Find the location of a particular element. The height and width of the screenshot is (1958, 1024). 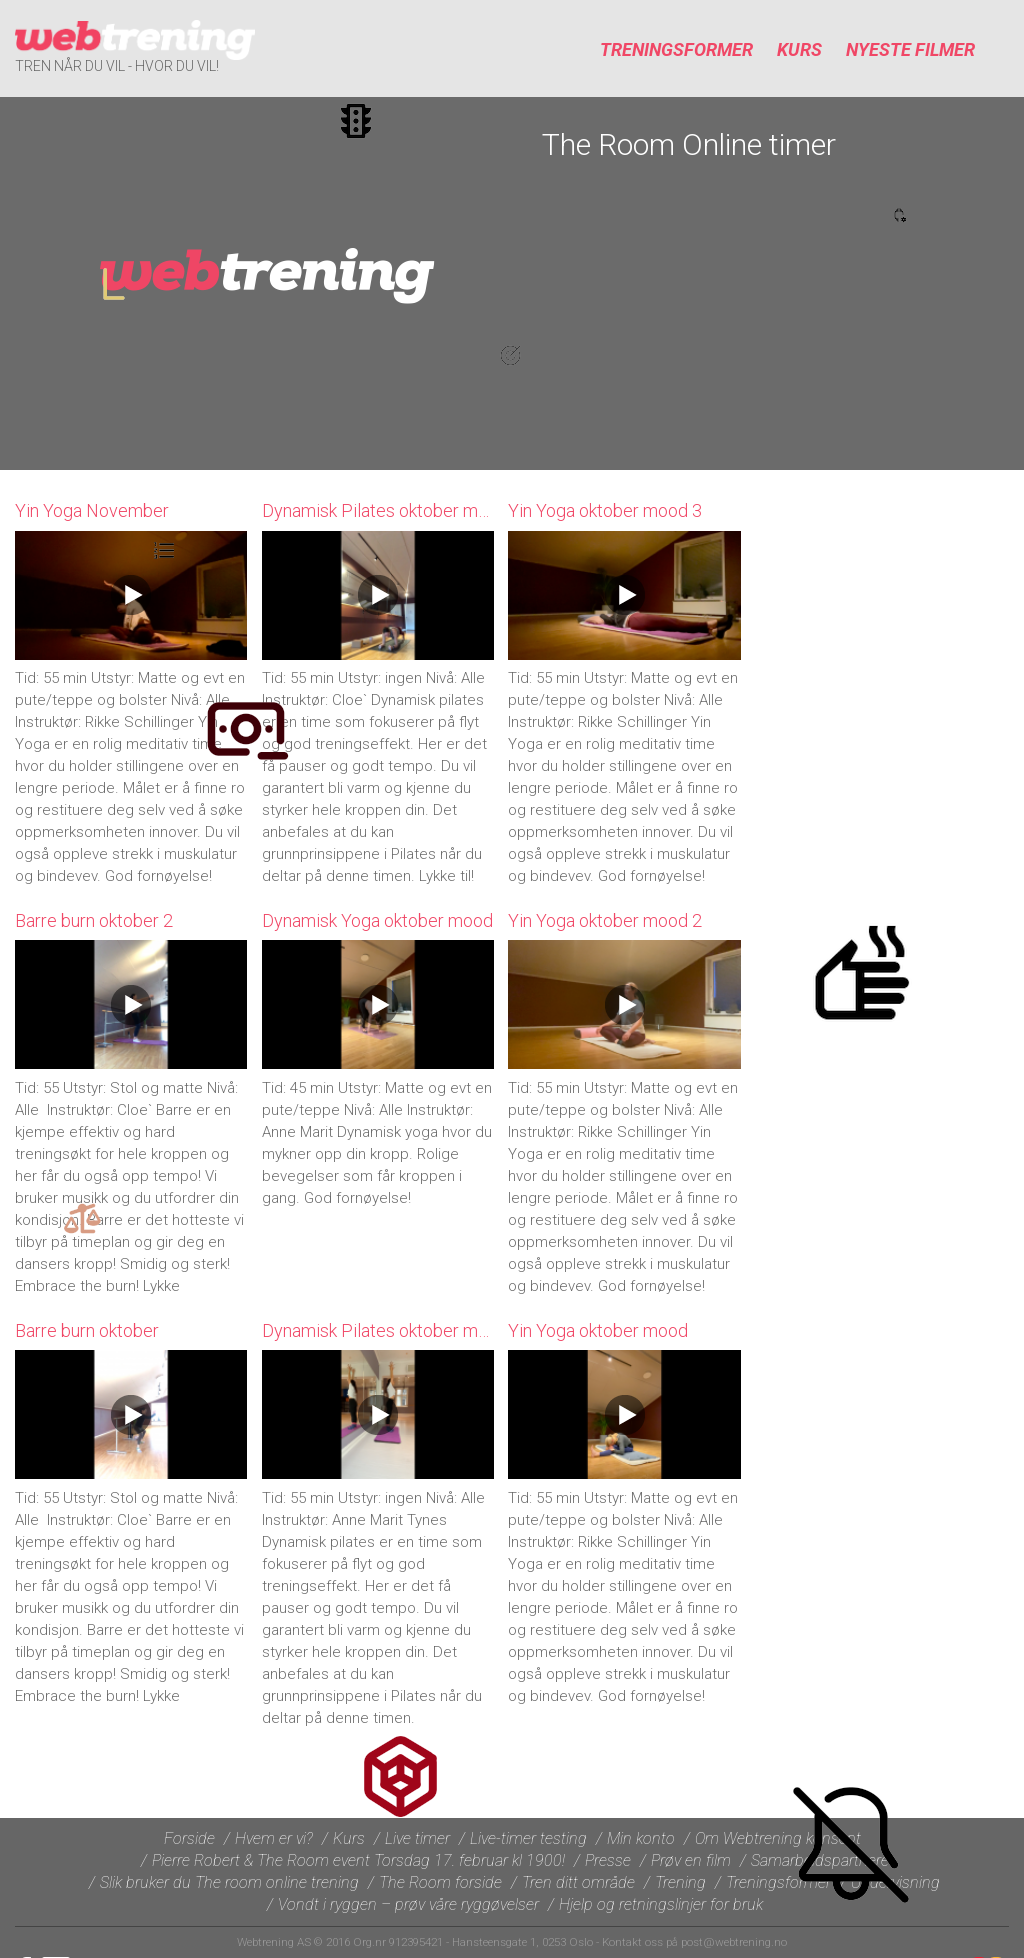

view traffic conditions is located at coordinates (356, 121).